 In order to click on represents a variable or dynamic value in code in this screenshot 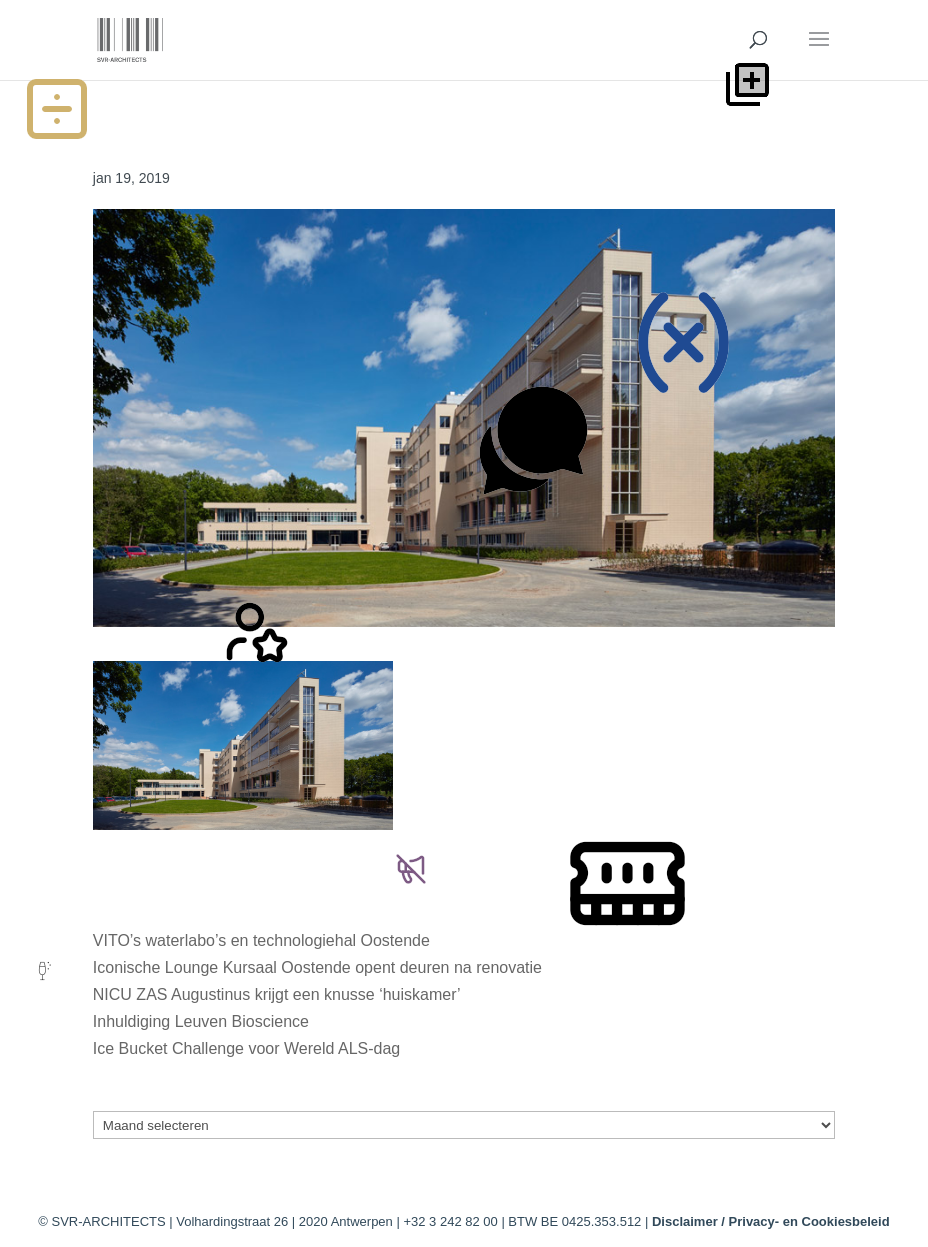, I will do `click(683, 342)`.